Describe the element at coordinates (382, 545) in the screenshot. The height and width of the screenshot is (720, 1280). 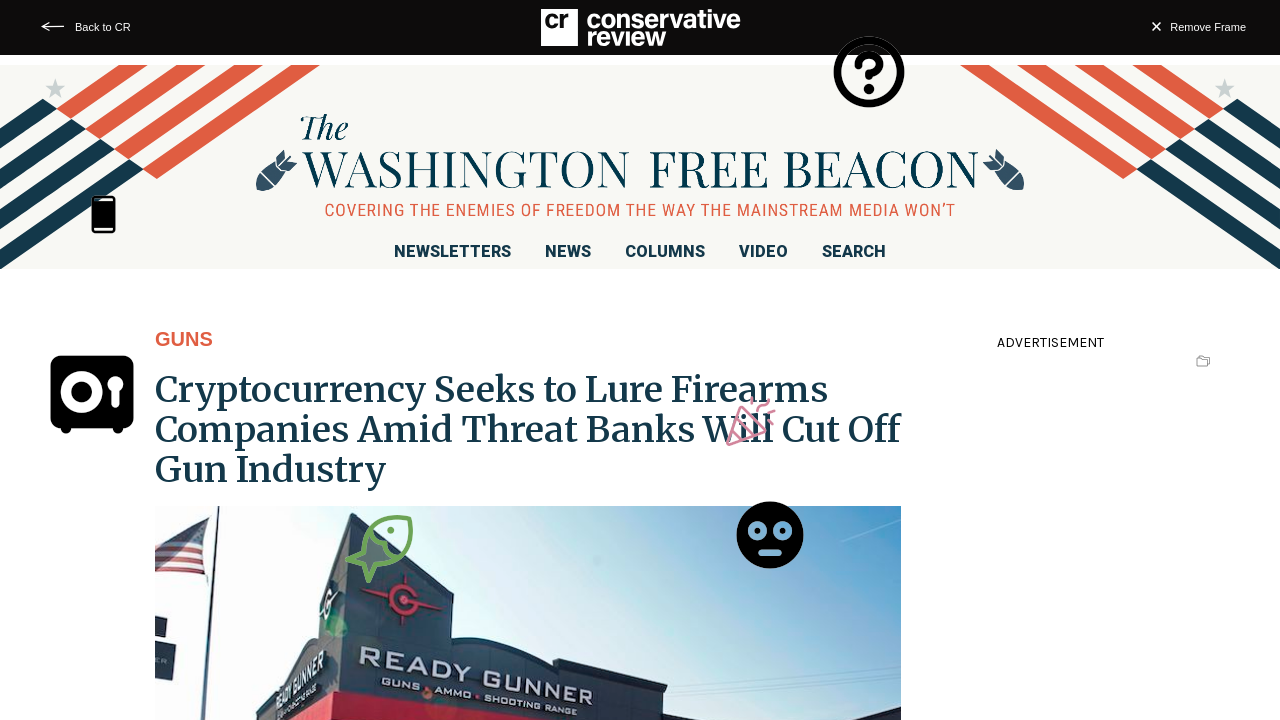
I see `browse seafood or fish-related content` at that location.